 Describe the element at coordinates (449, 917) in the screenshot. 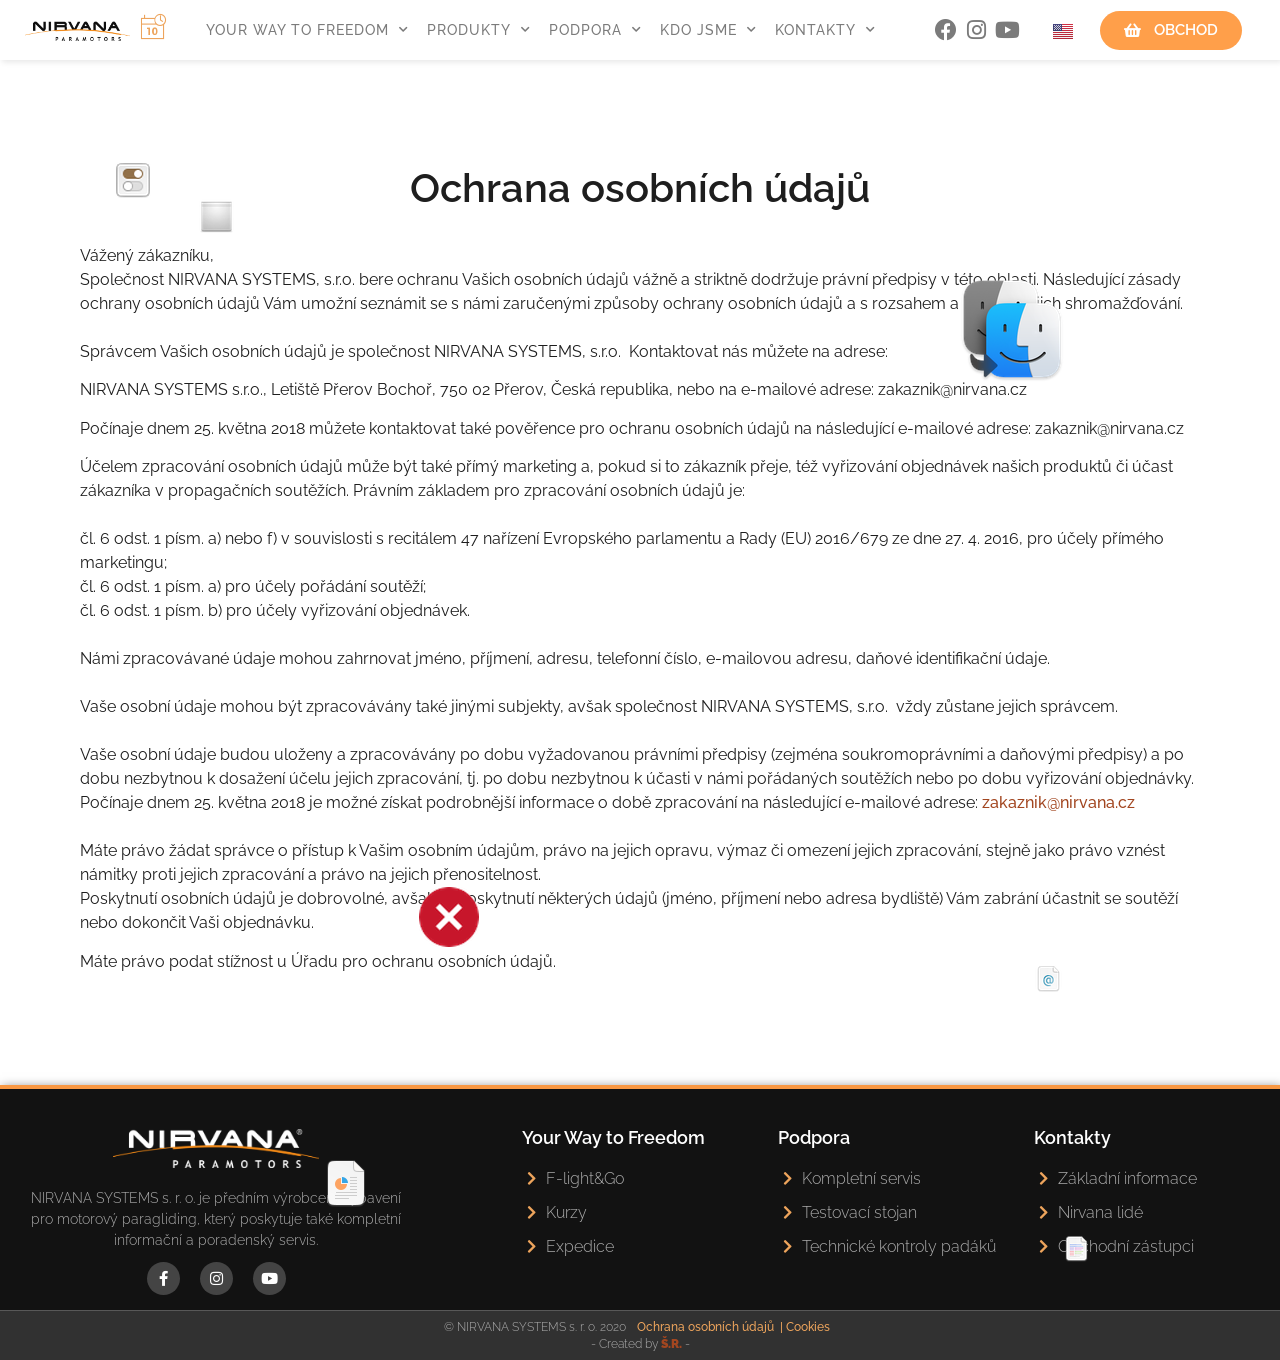

I see `close or exit the application` at that location.